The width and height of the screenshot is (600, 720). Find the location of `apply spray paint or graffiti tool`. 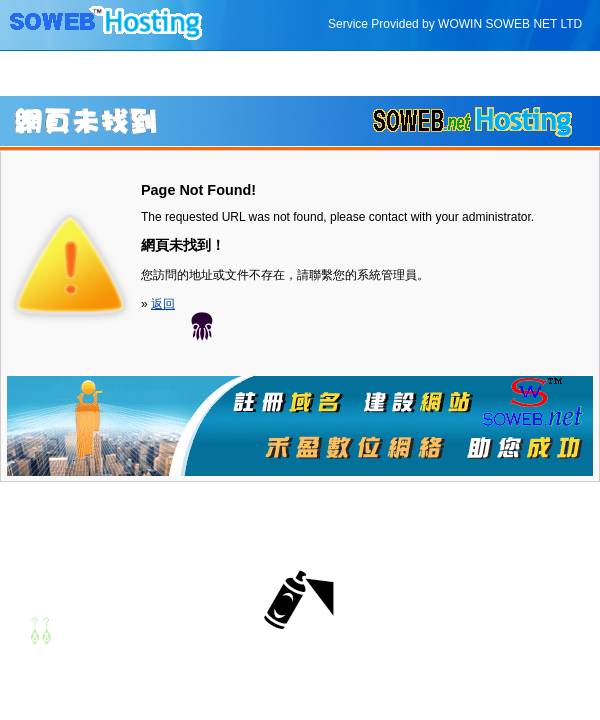

apply spray paint or graffiti tool is located at coordinates (298, 601).